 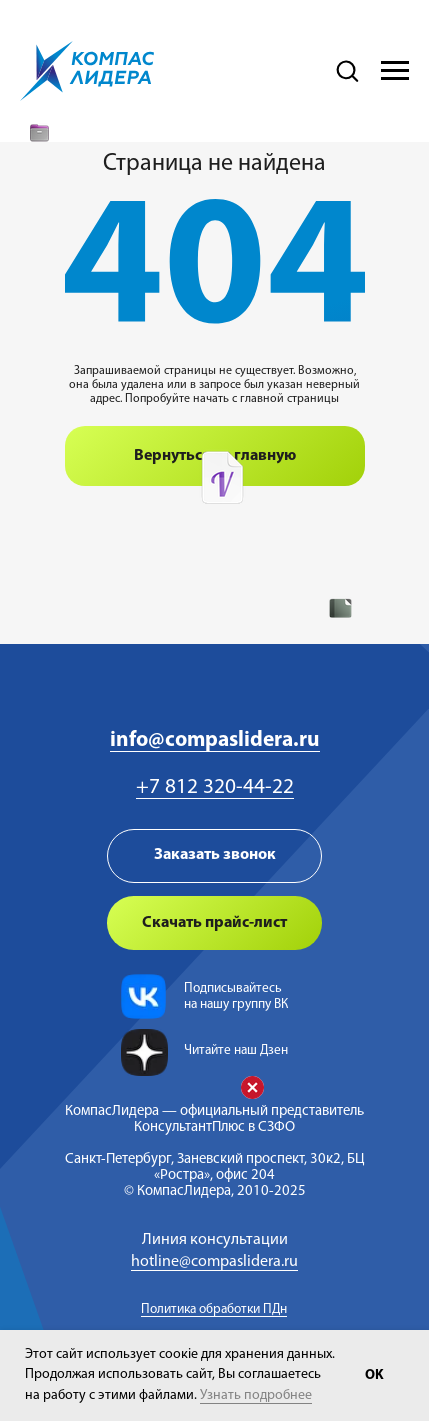 I want to click on change desktop wallpaper, so click(x=340, y=607).